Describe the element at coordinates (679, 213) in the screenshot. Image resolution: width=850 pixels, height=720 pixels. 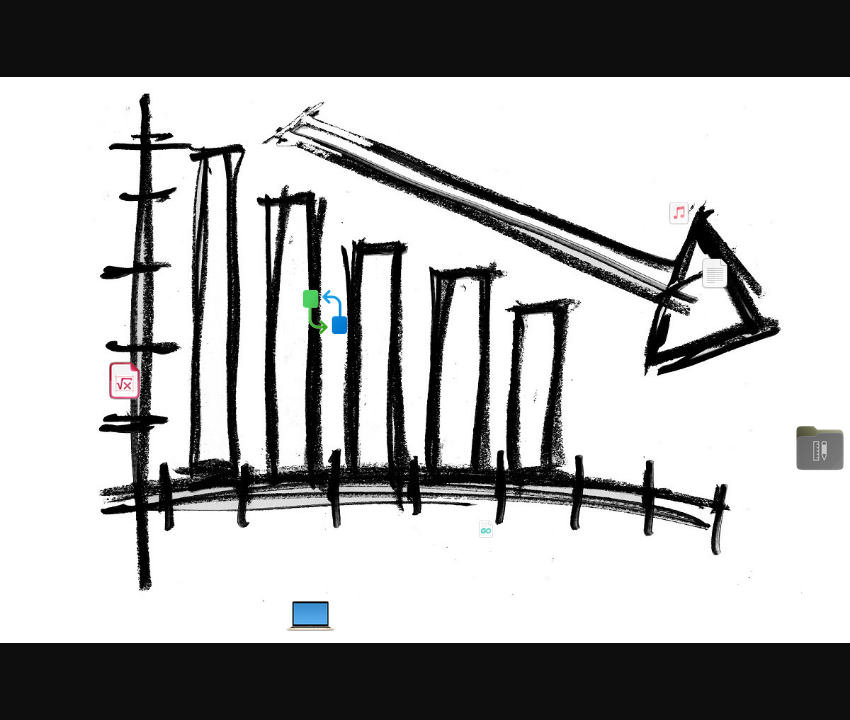
I see `an audio or music file` at that location.